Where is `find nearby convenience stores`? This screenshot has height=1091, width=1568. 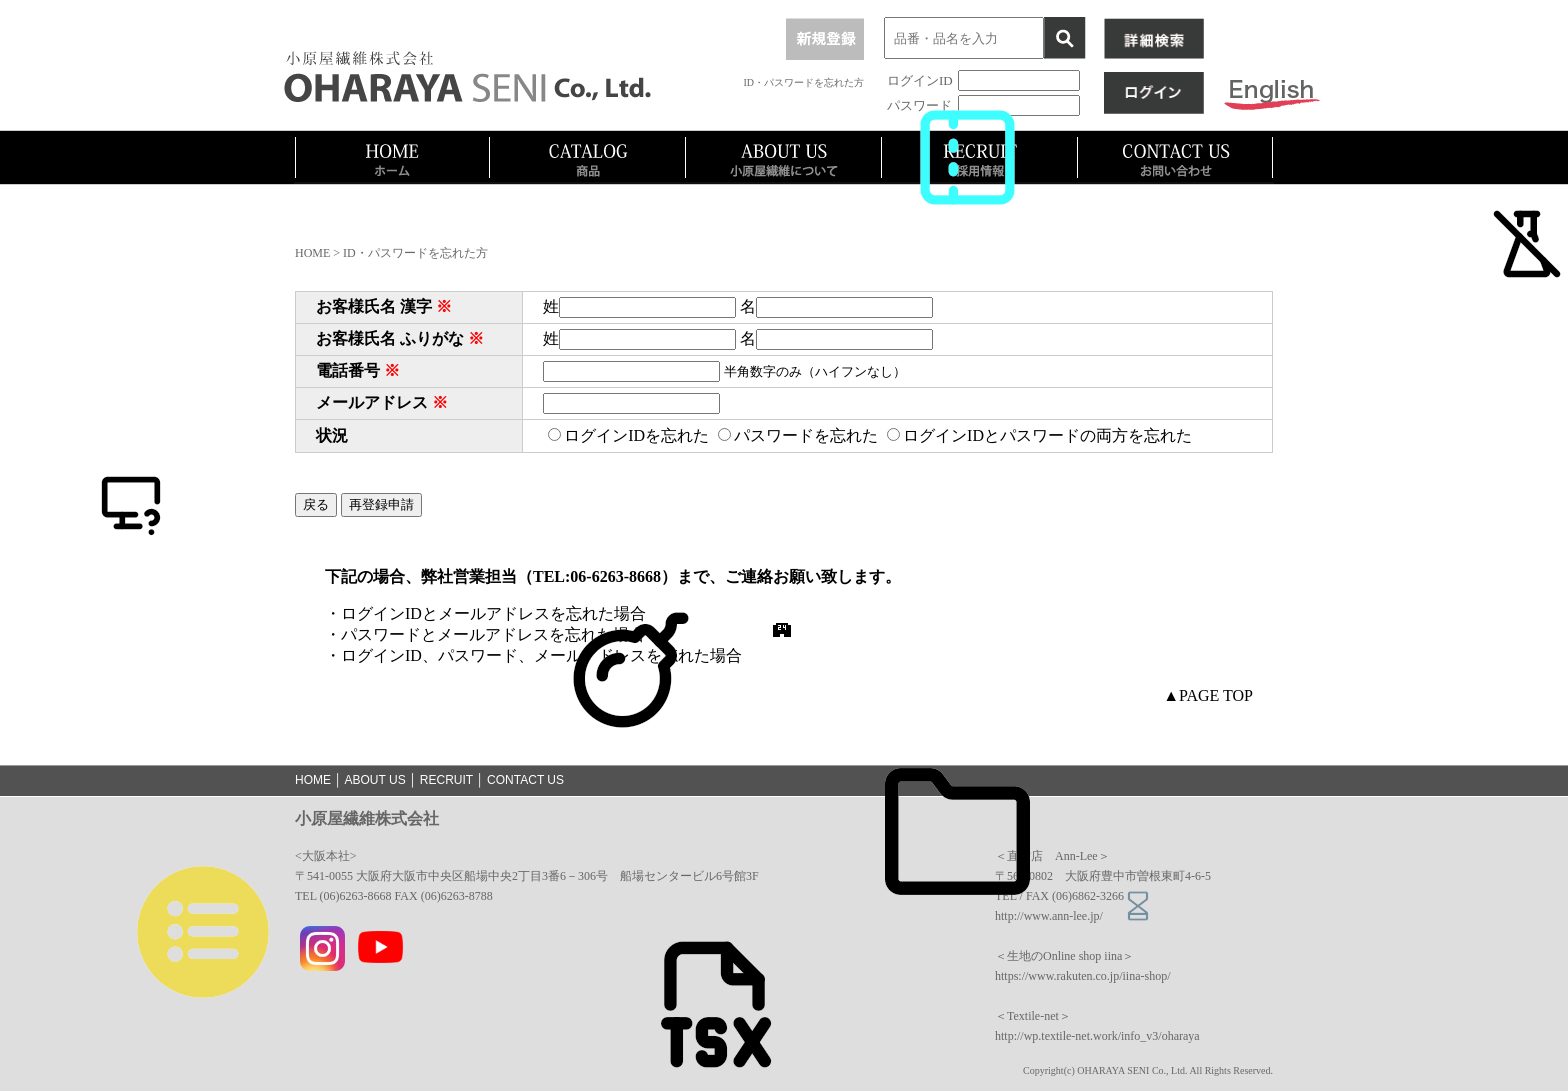 find nearby convenience stores is located at coordinates (782, 630).